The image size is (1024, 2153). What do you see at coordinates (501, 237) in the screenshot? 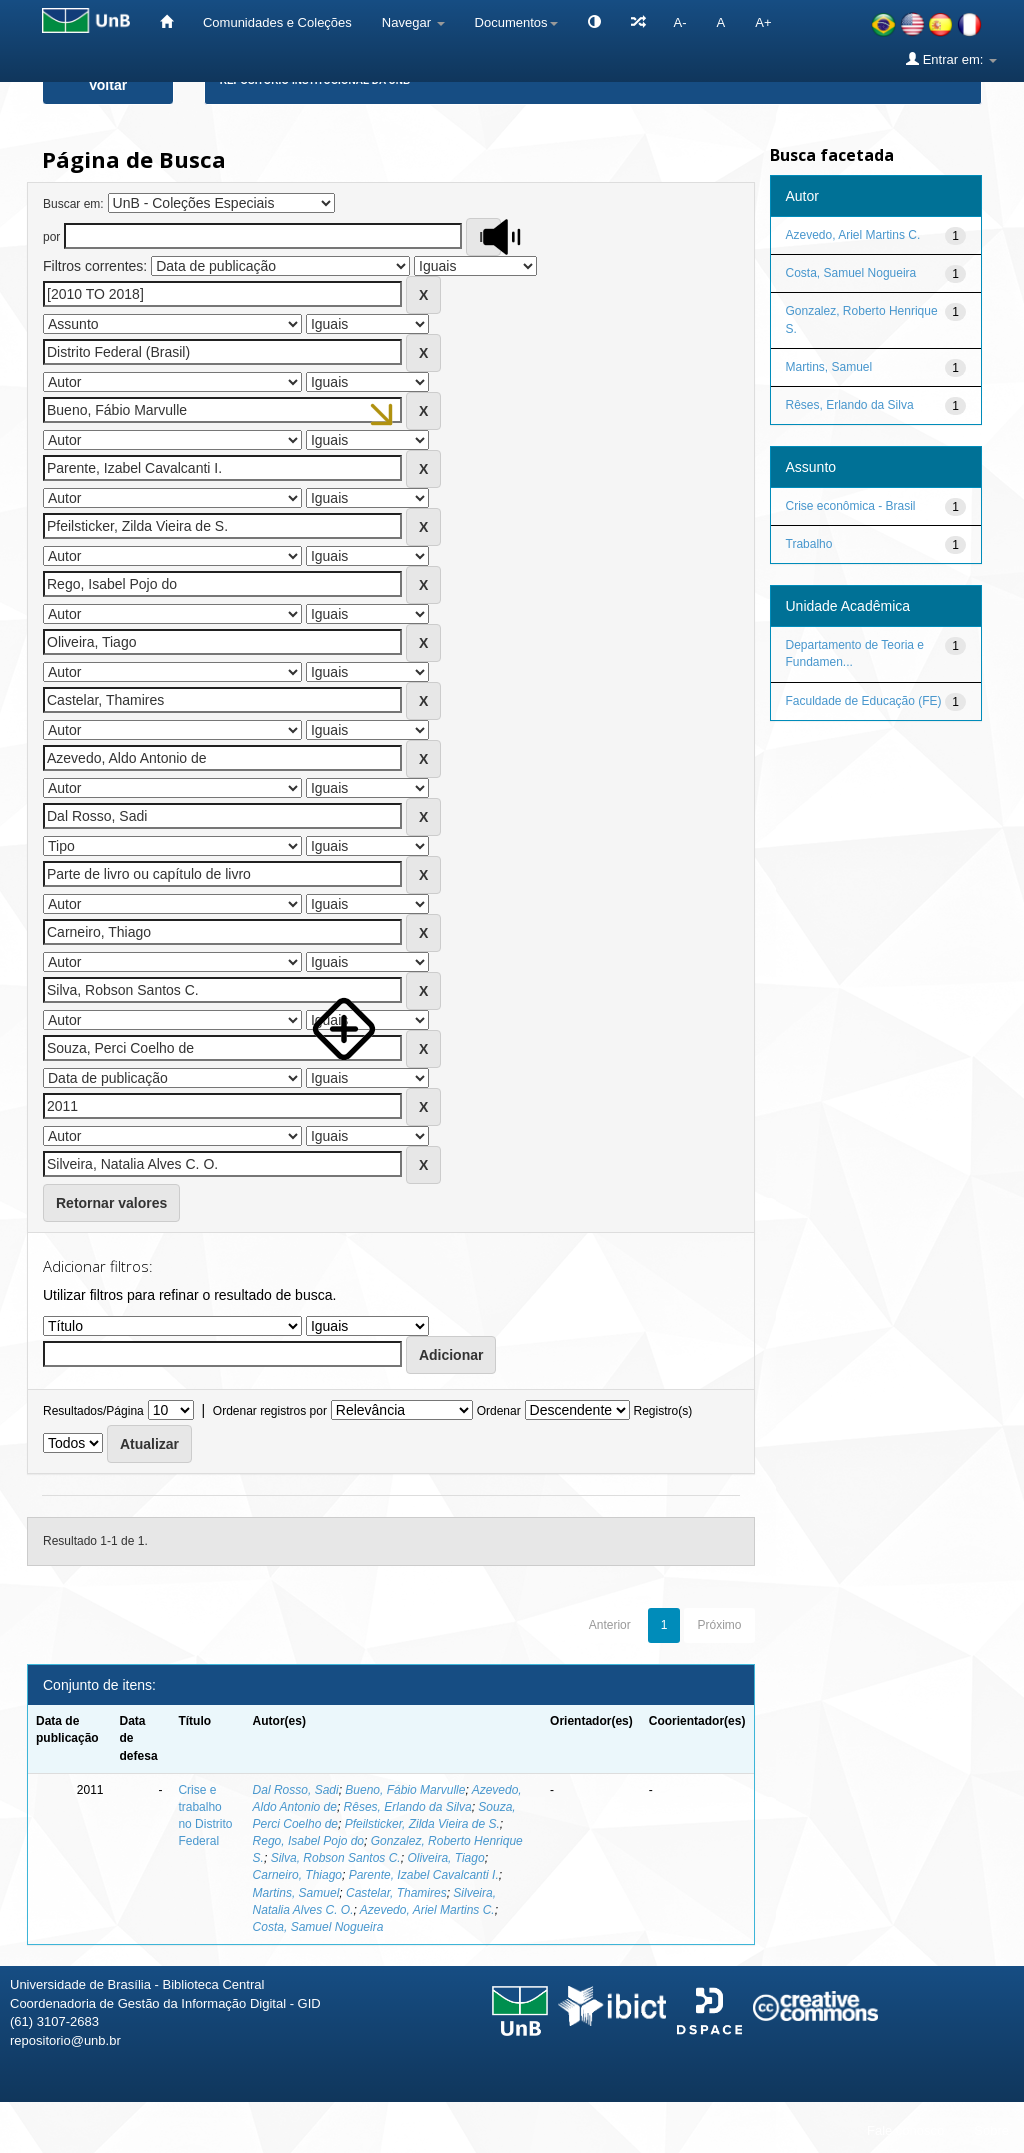
I see `volume set to high` at bounding box center [501, 237].